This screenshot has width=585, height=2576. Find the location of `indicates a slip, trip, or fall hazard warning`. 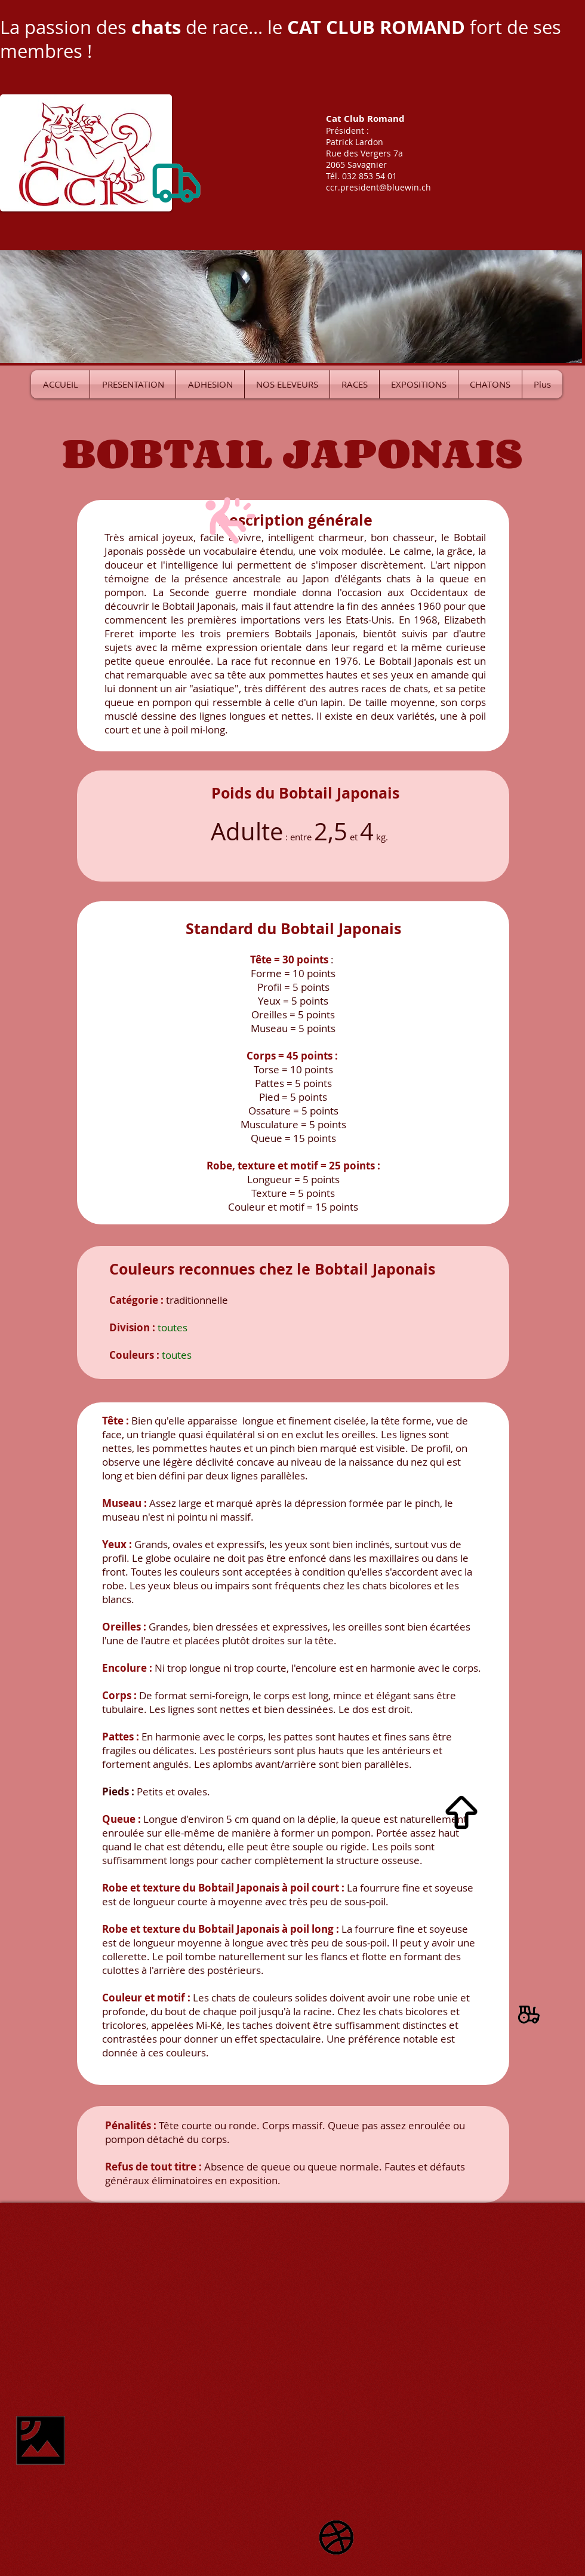

indicates a slip, trip, or fall hazard warning is located at coordinates (230, 520).